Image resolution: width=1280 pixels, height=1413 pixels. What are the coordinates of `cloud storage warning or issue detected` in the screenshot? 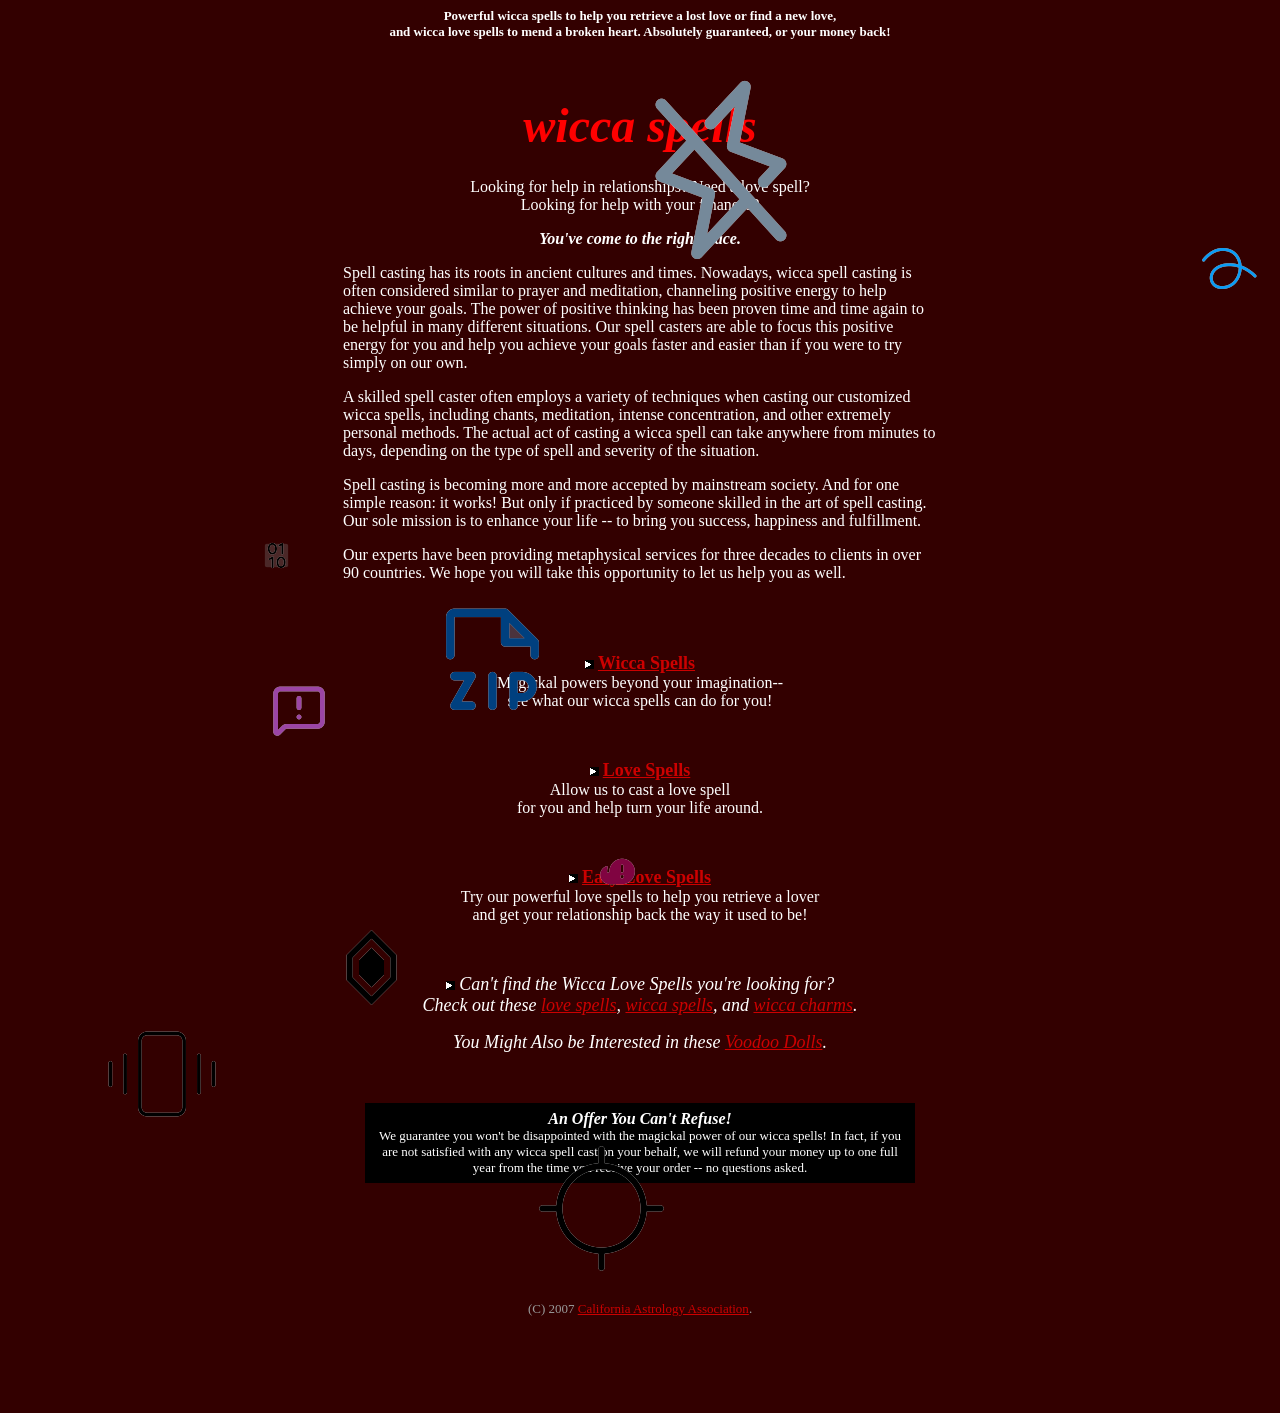 It's located at (617, 871).